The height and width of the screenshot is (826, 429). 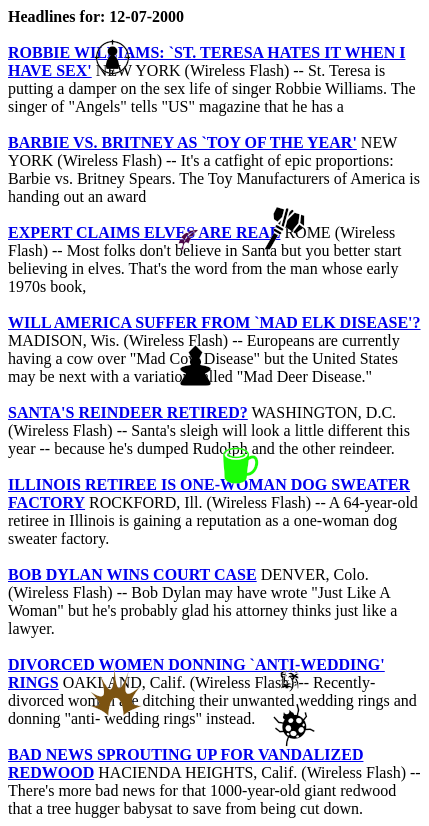 What do you see at coordinates (285, 228) in the screenshot?
I see `stone age or primitive tool category in a crafting game` at bounding box center [285, 228].